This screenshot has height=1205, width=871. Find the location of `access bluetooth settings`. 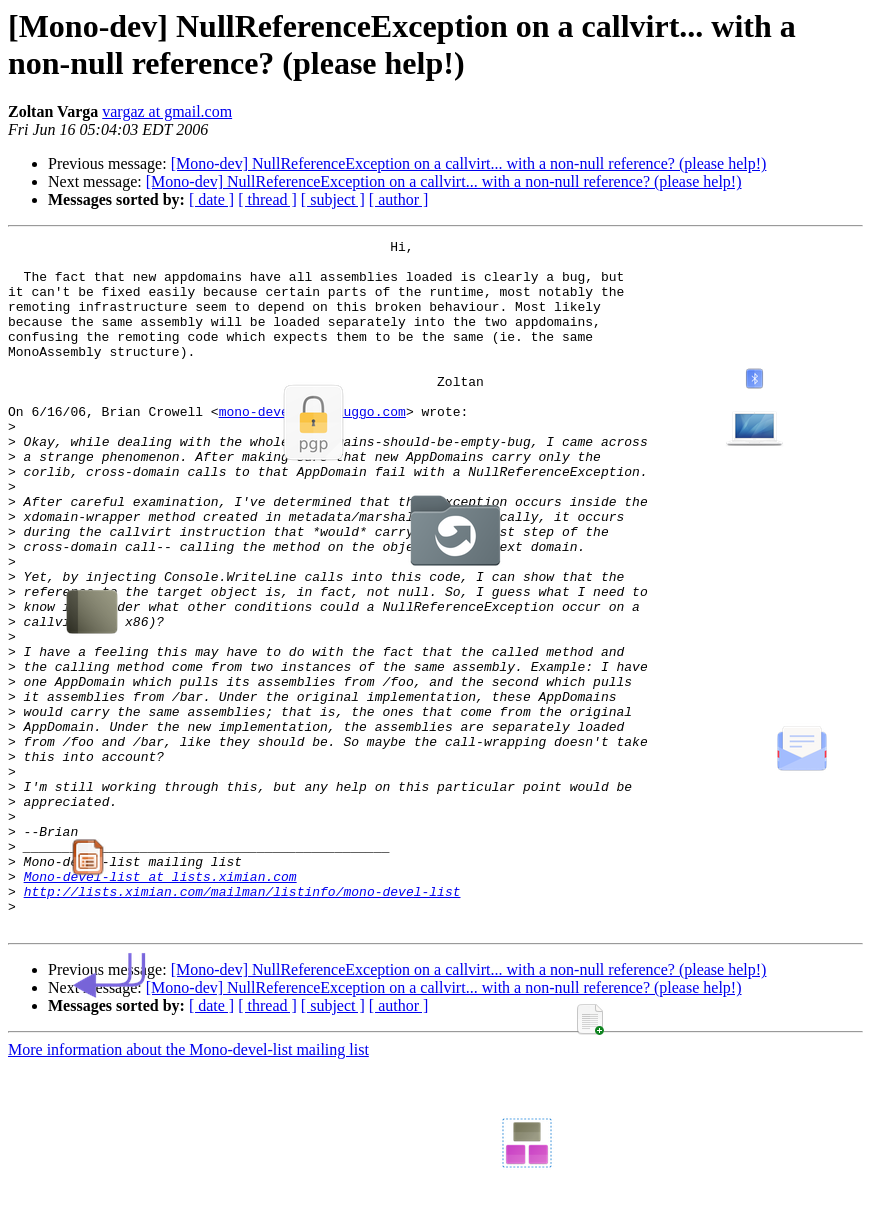

access bluetooth settings is located at coordinates (754, 378).